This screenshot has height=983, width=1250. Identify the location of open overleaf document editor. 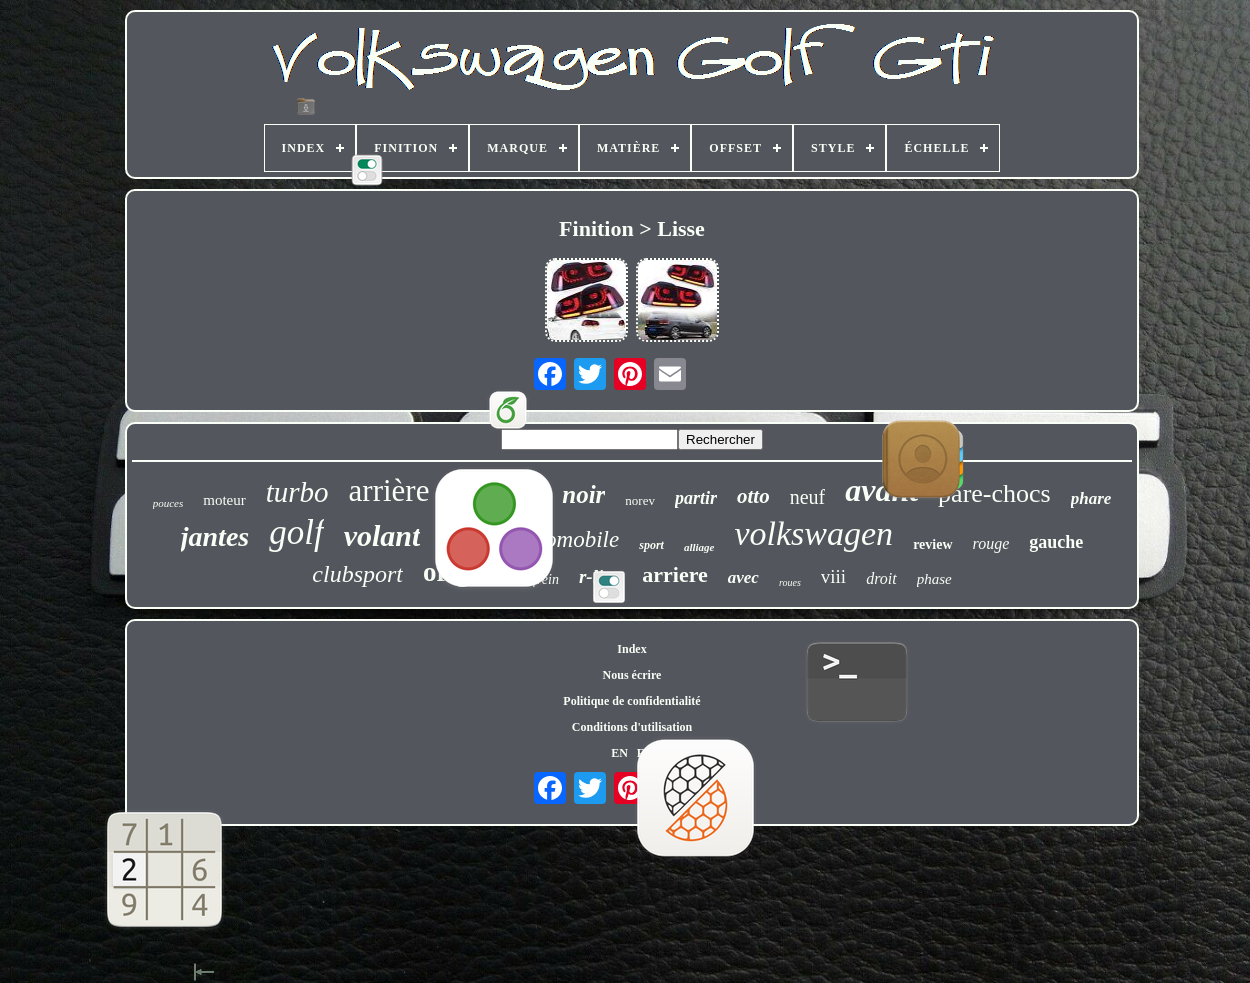
(508, 410).